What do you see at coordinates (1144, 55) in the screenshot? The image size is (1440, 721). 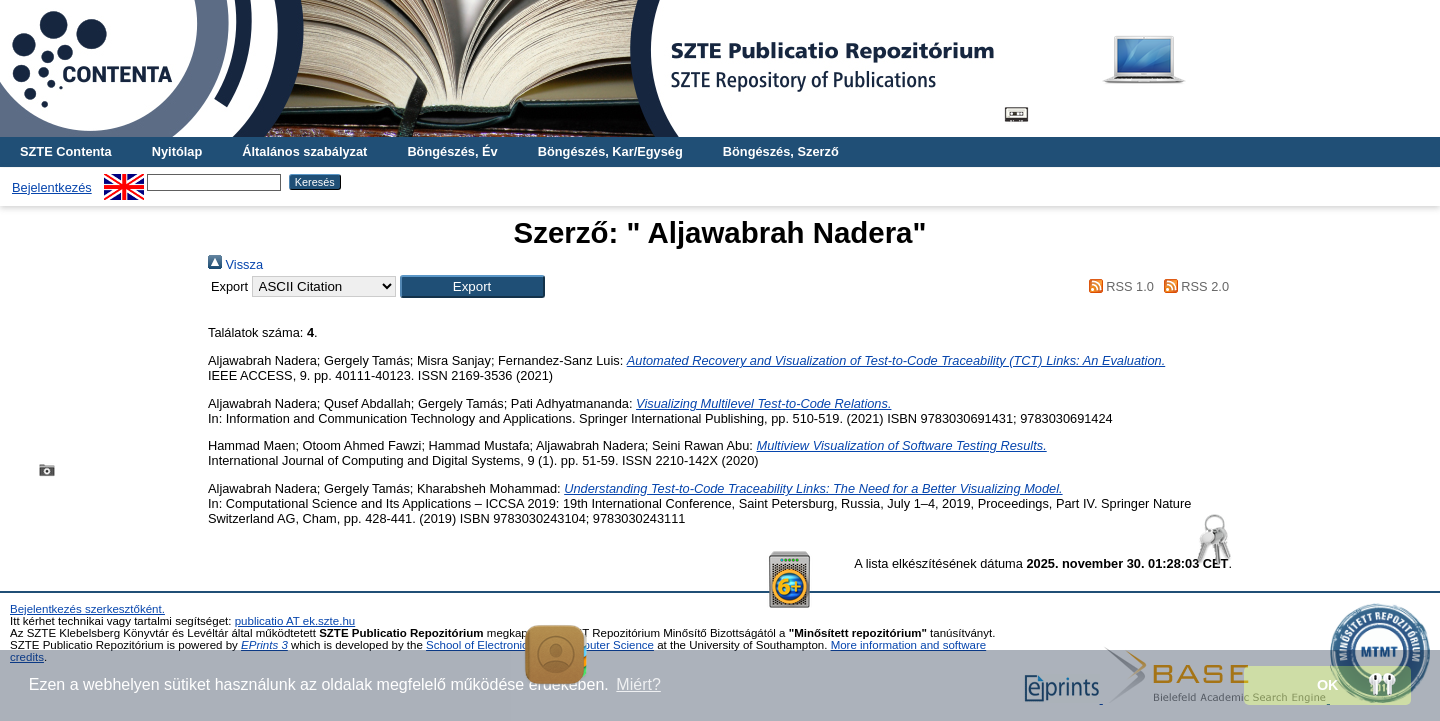 I see `indicates this device is a macbook air` at bounding box center [1144, 55].